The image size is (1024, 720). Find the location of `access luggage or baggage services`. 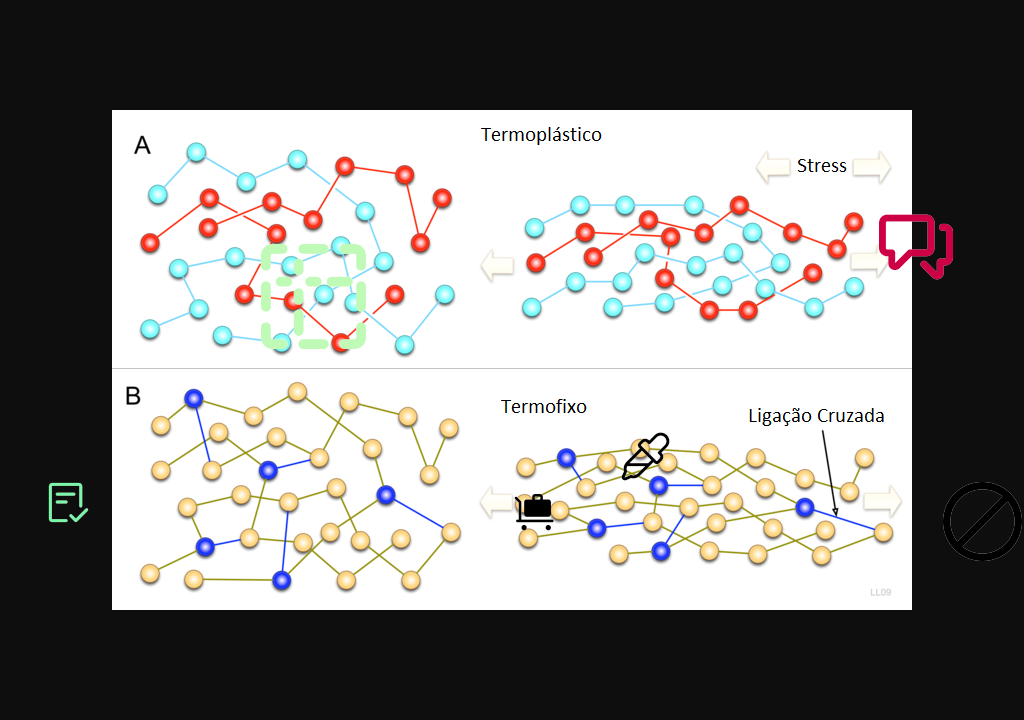

access luggage or baggage services is located at coordinates (533, 511).